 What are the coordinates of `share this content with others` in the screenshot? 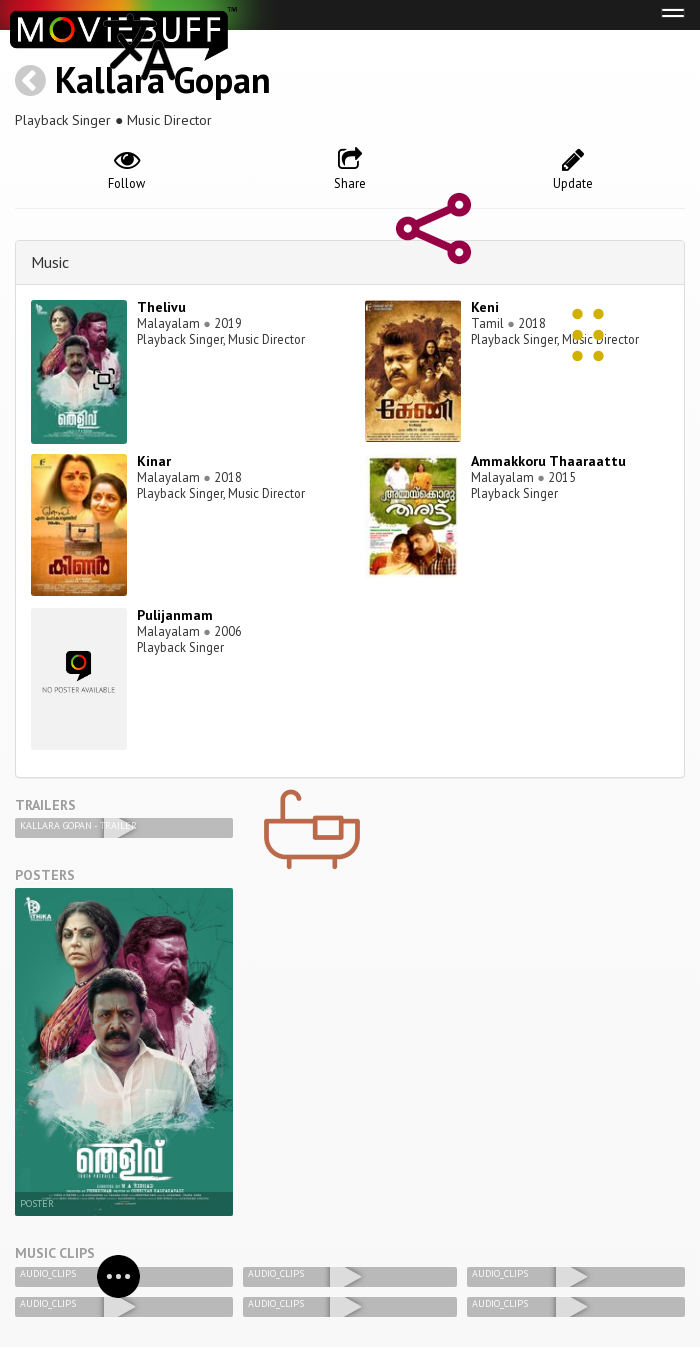 It's located at (435, 228).